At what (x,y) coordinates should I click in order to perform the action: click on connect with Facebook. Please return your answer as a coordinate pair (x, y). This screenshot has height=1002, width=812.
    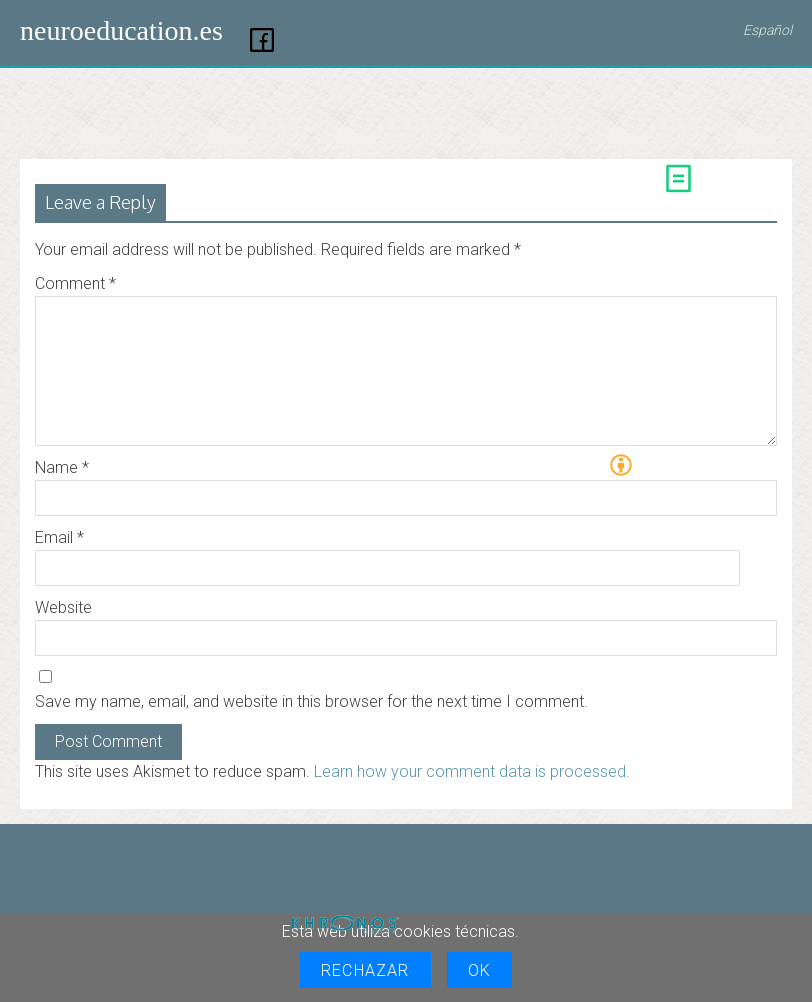
    Looking at the image, I should click on (262, 40).